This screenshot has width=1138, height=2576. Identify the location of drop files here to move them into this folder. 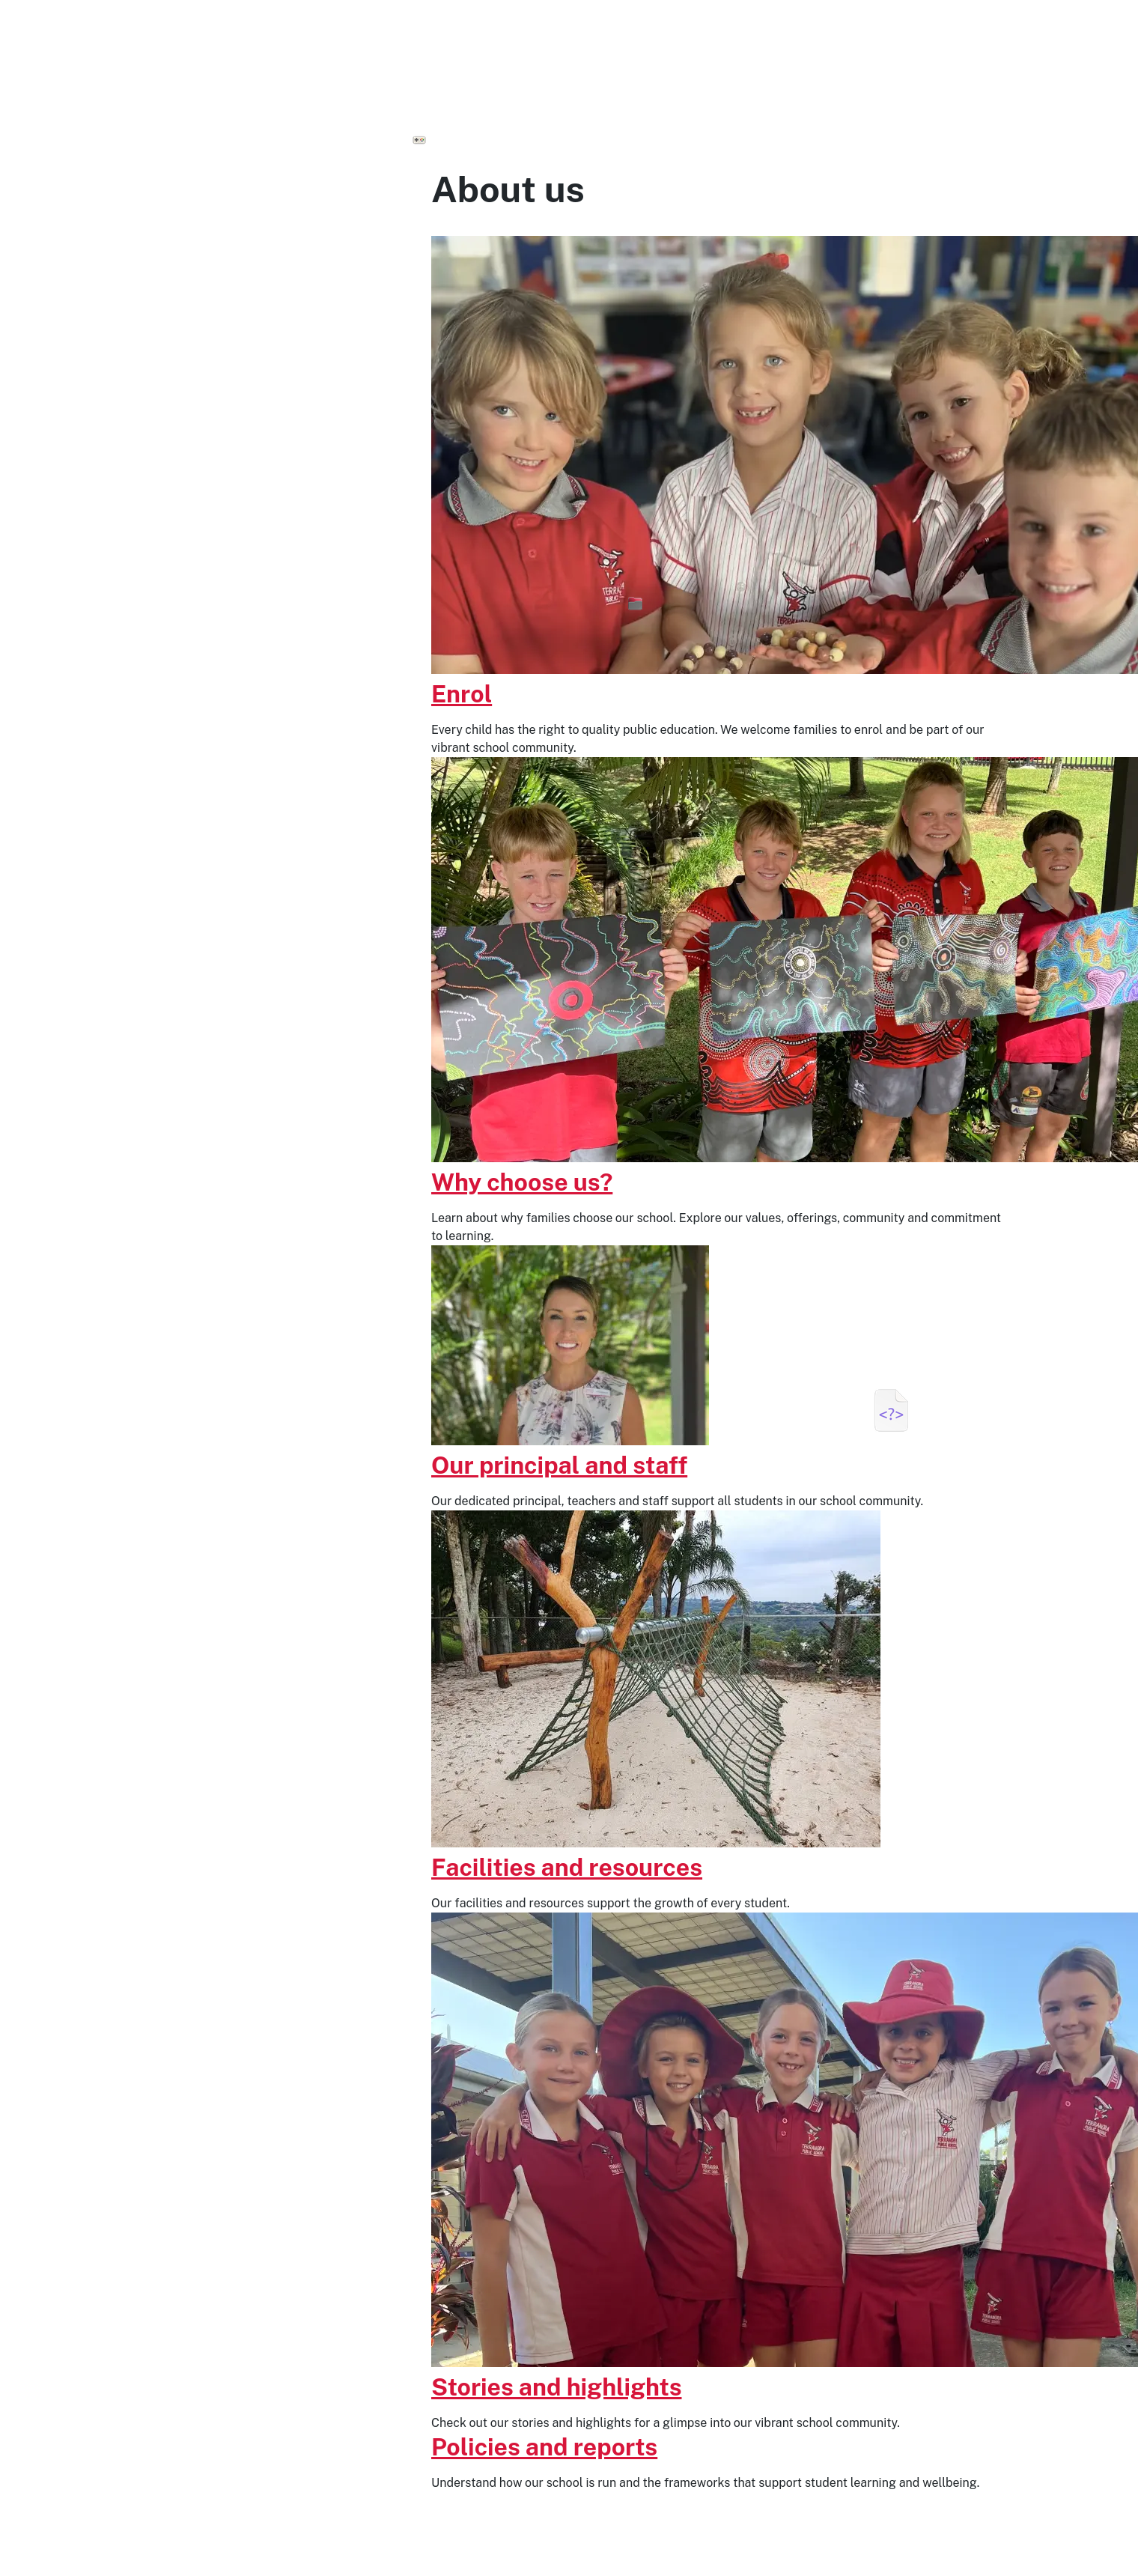
(635, 603).